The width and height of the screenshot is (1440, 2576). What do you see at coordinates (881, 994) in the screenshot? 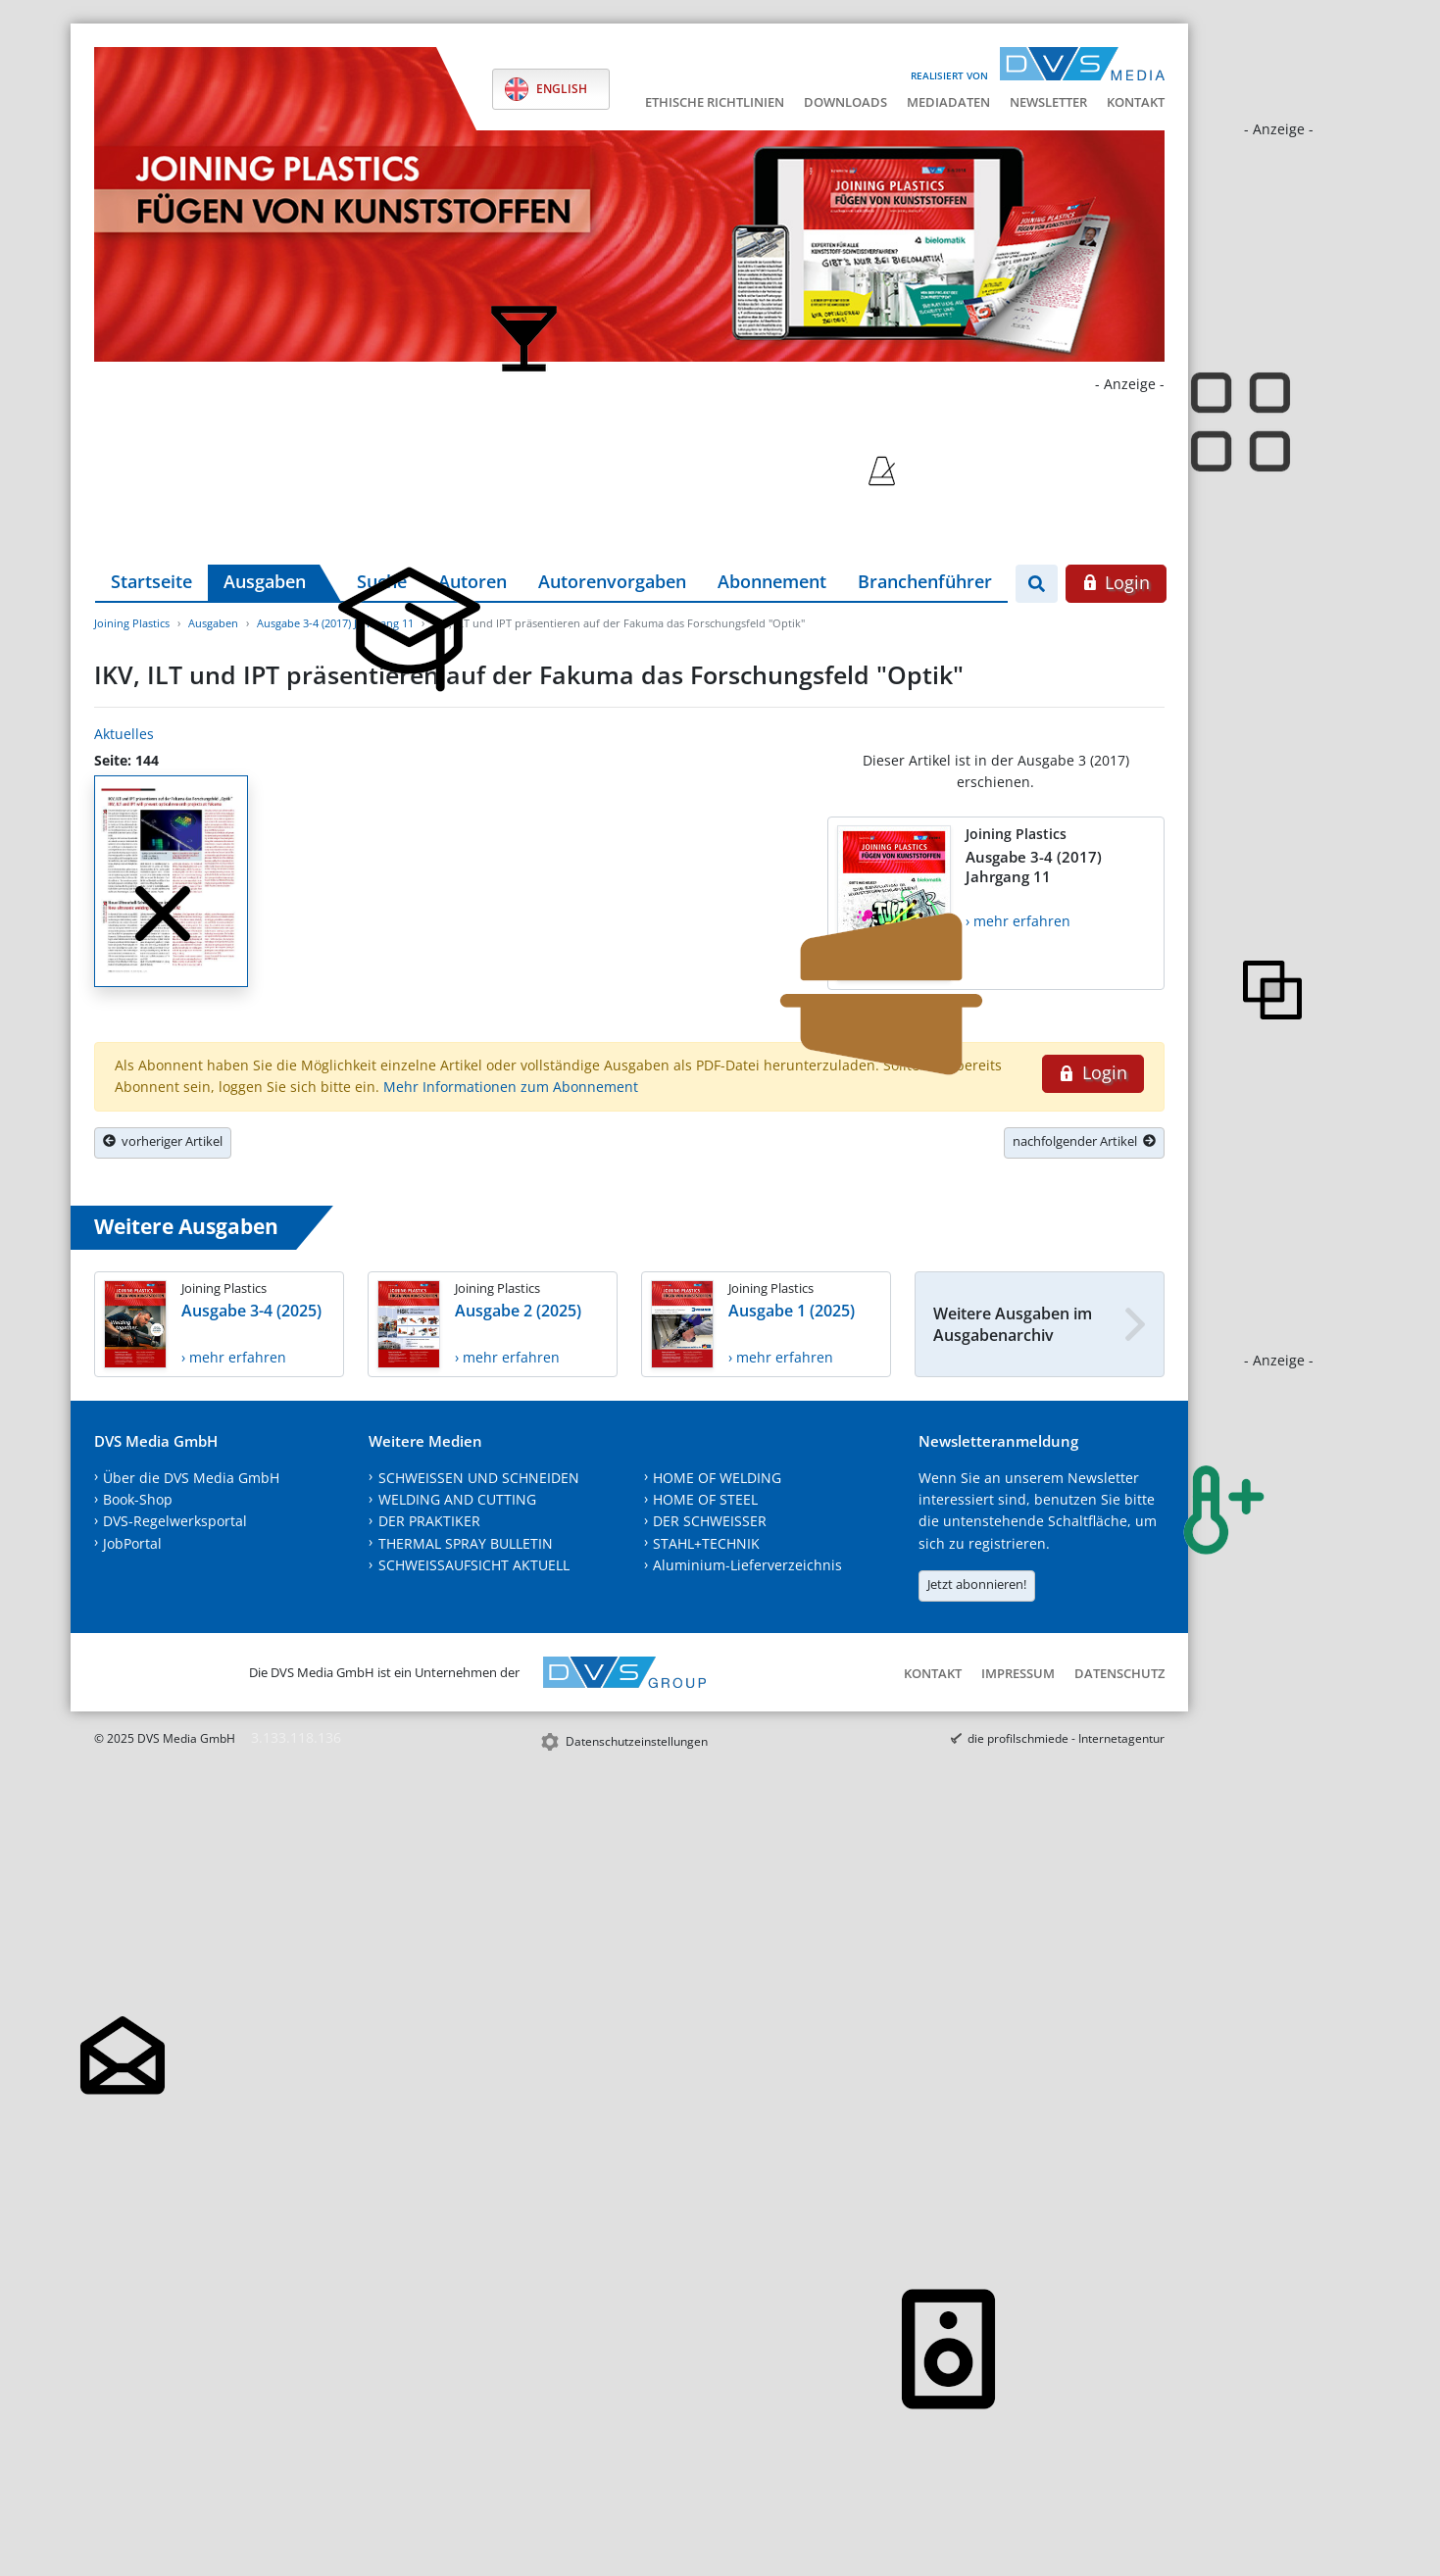
I see `toggle perspective view mode` at bounding box center [881, 994].